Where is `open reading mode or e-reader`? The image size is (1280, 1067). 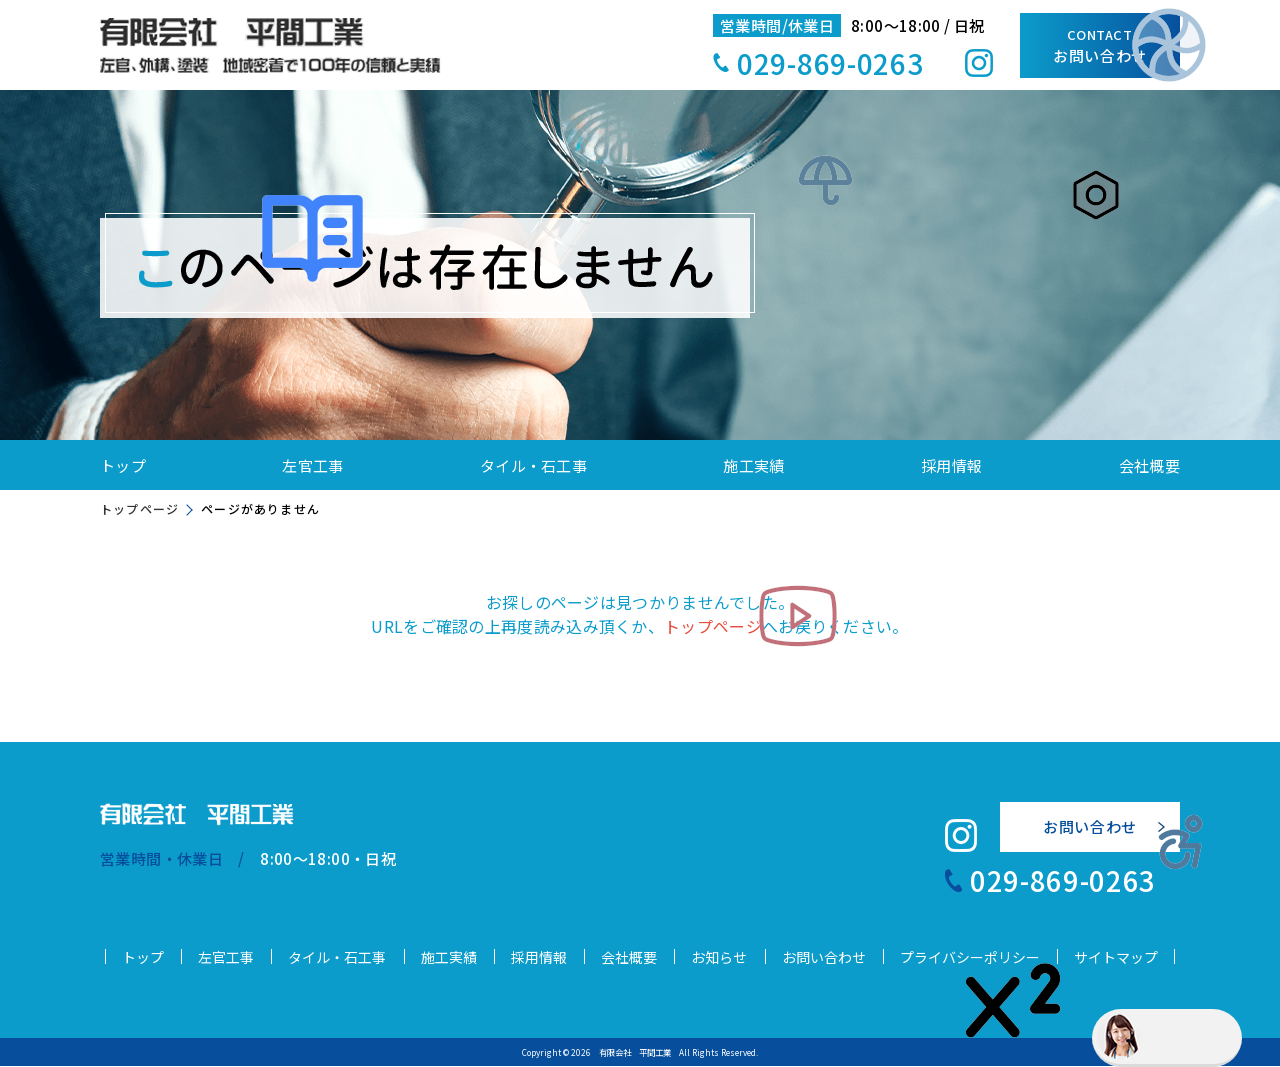 open reading mode or e-reader is located at coordinates (312, 231).